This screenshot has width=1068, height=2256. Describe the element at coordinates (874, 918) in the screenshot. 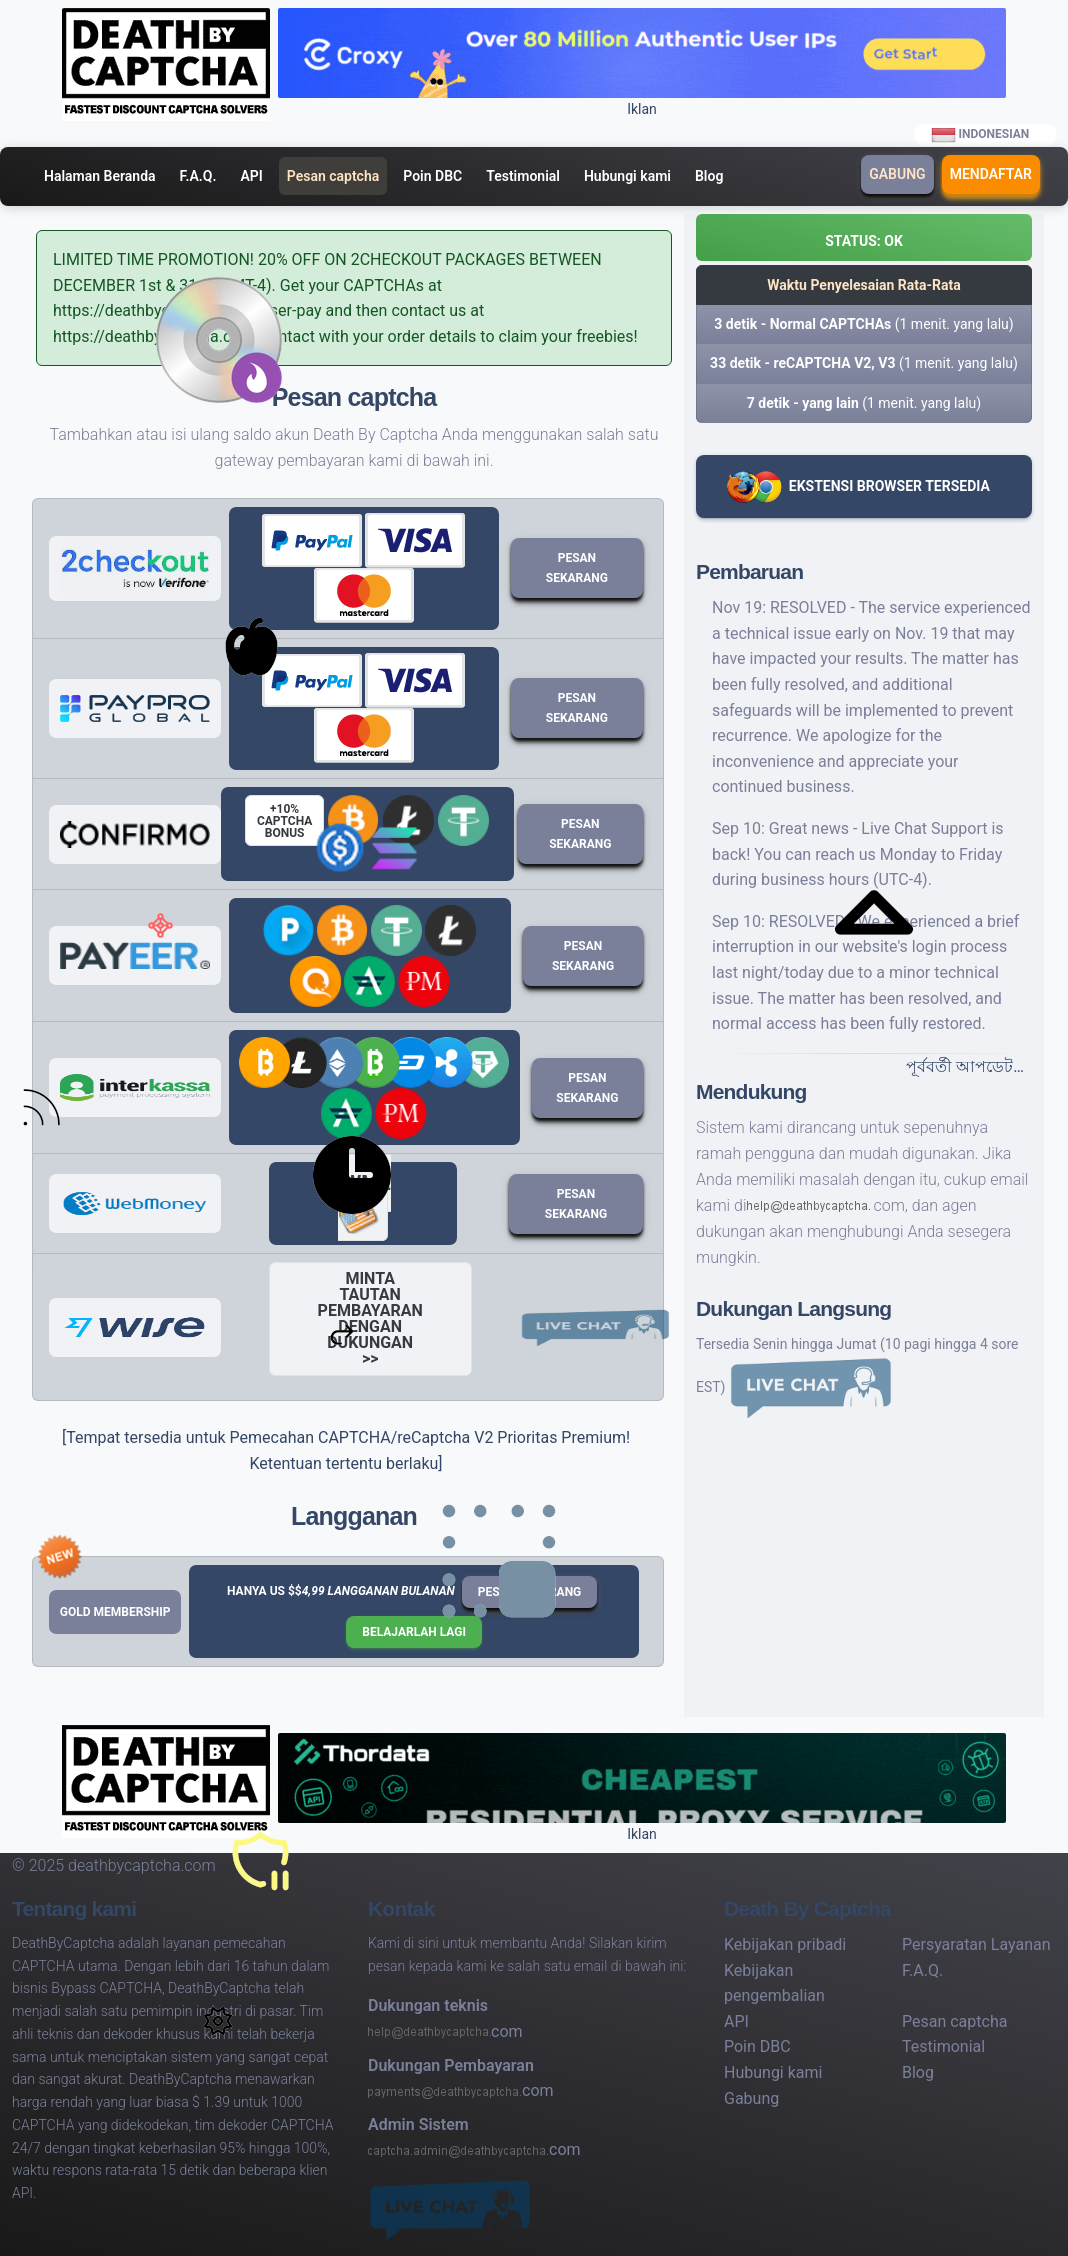

I see `collapse an expanded section` at that location.